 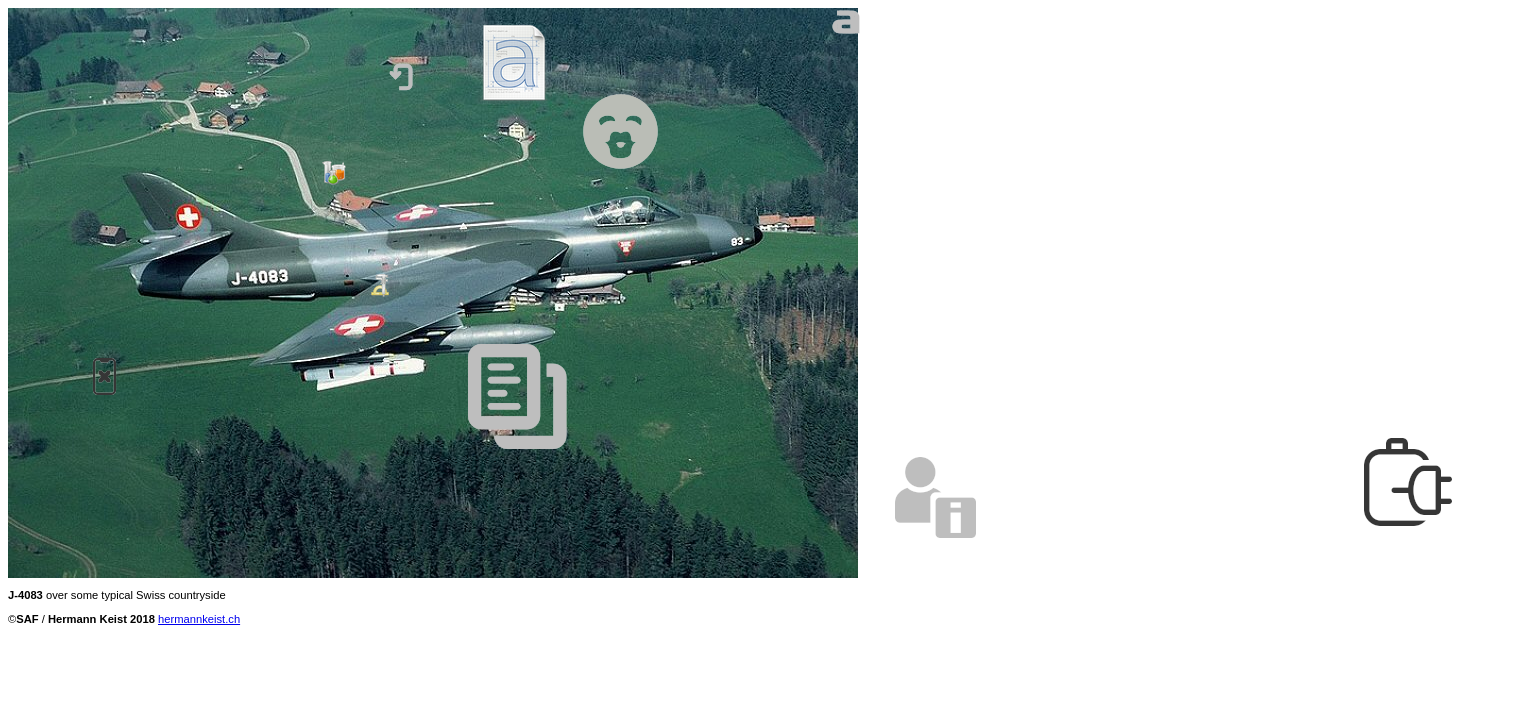 I want to click on view user profile information, so click(x=935, y=497).